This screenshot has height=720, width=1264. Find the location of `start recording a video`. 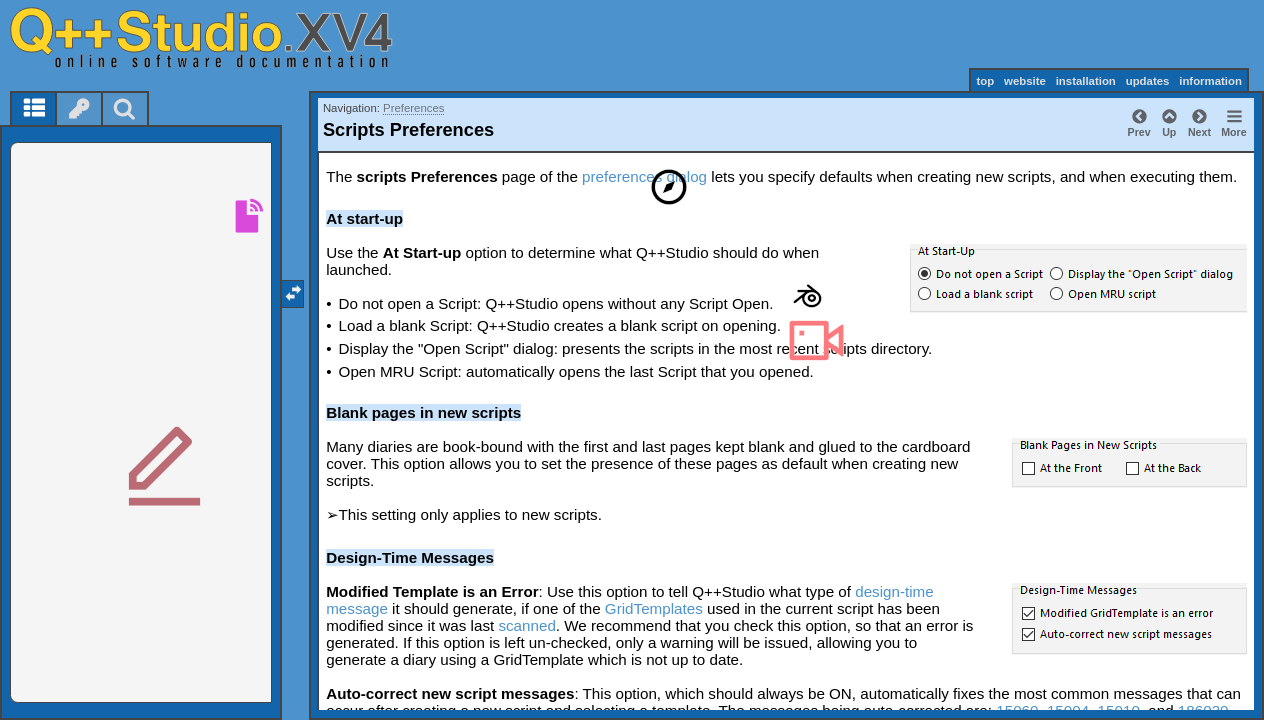

start recording a video is located at coordinates (816, 340).